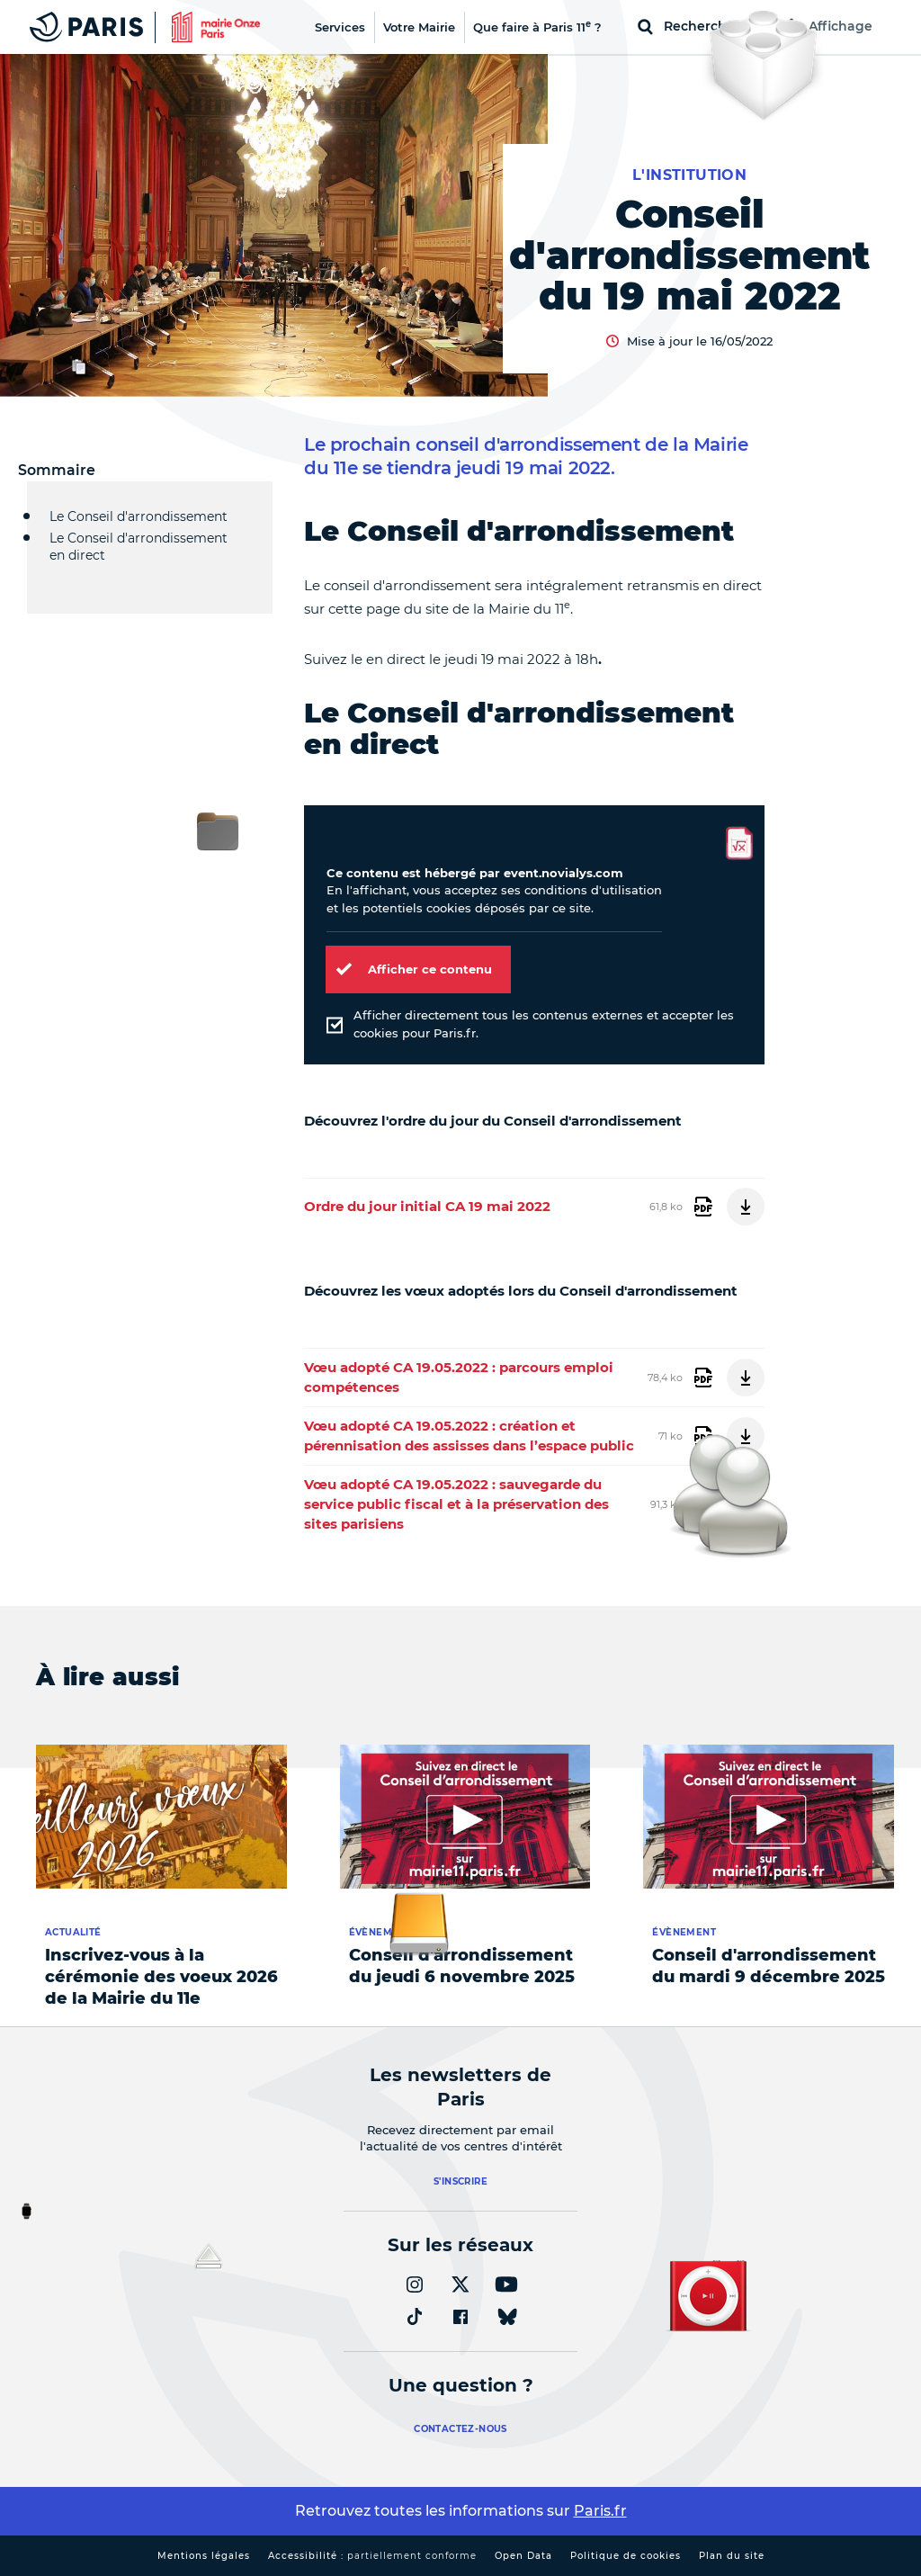 The height and width of the screenshot is (2576, 921). What do you see at coordinates (419, 1925) in the screenshot?
I see `access external storage device` at bounding box center [419, 1925].